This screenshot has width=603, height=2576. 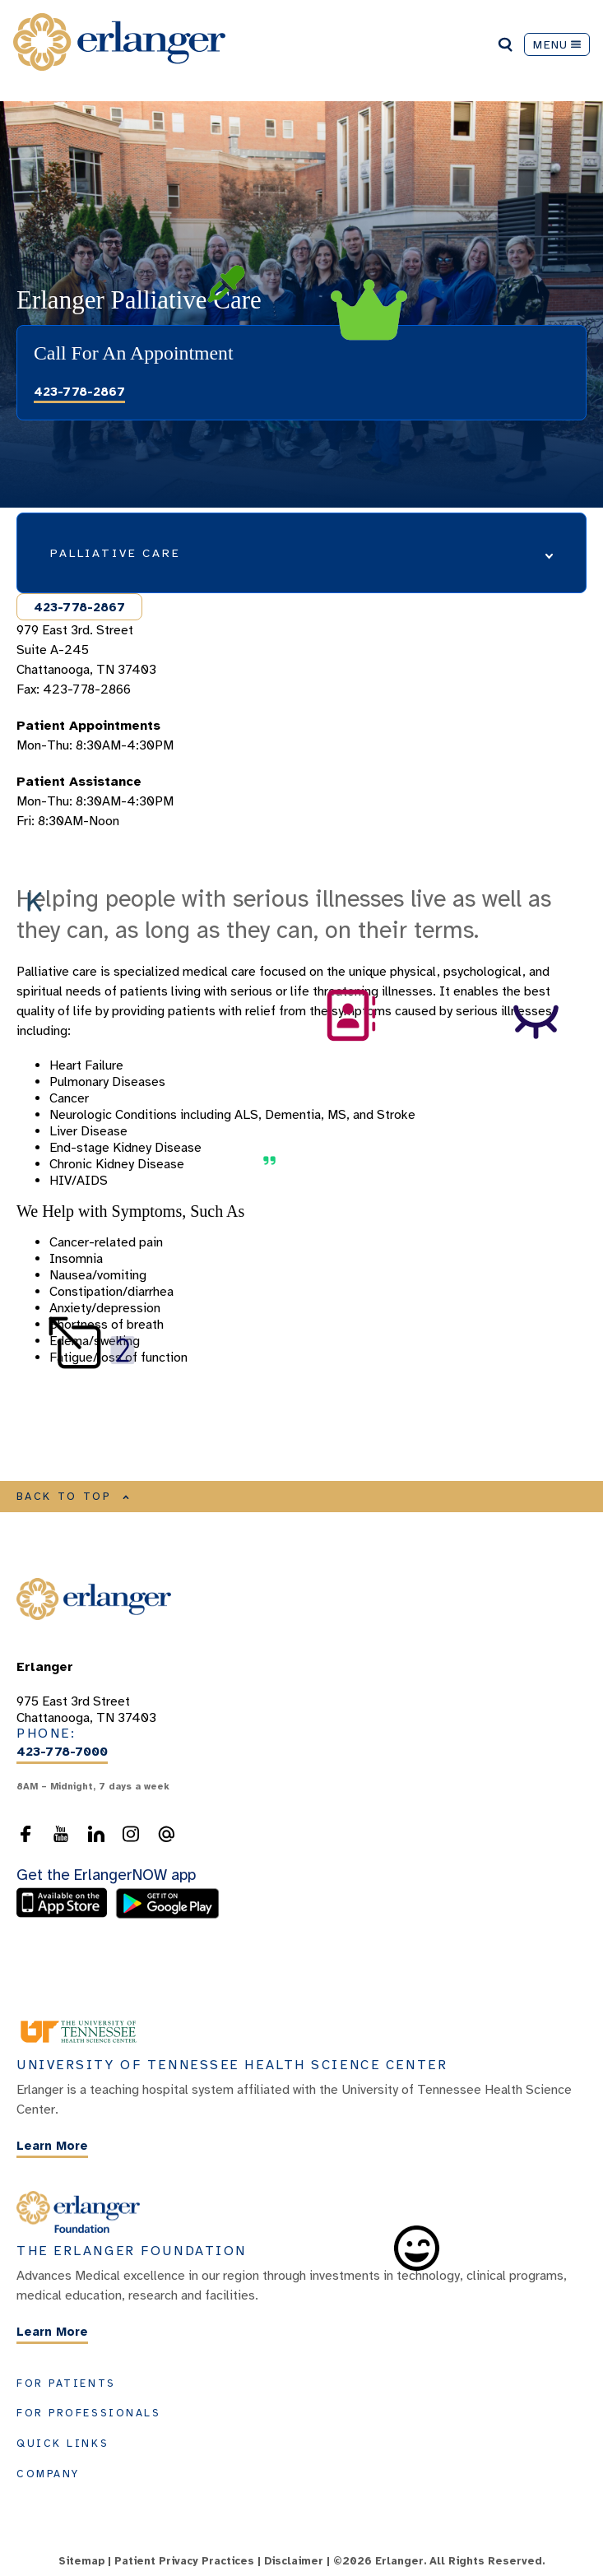 I want to click on open your contacts list, so click(x=350, y=1015).